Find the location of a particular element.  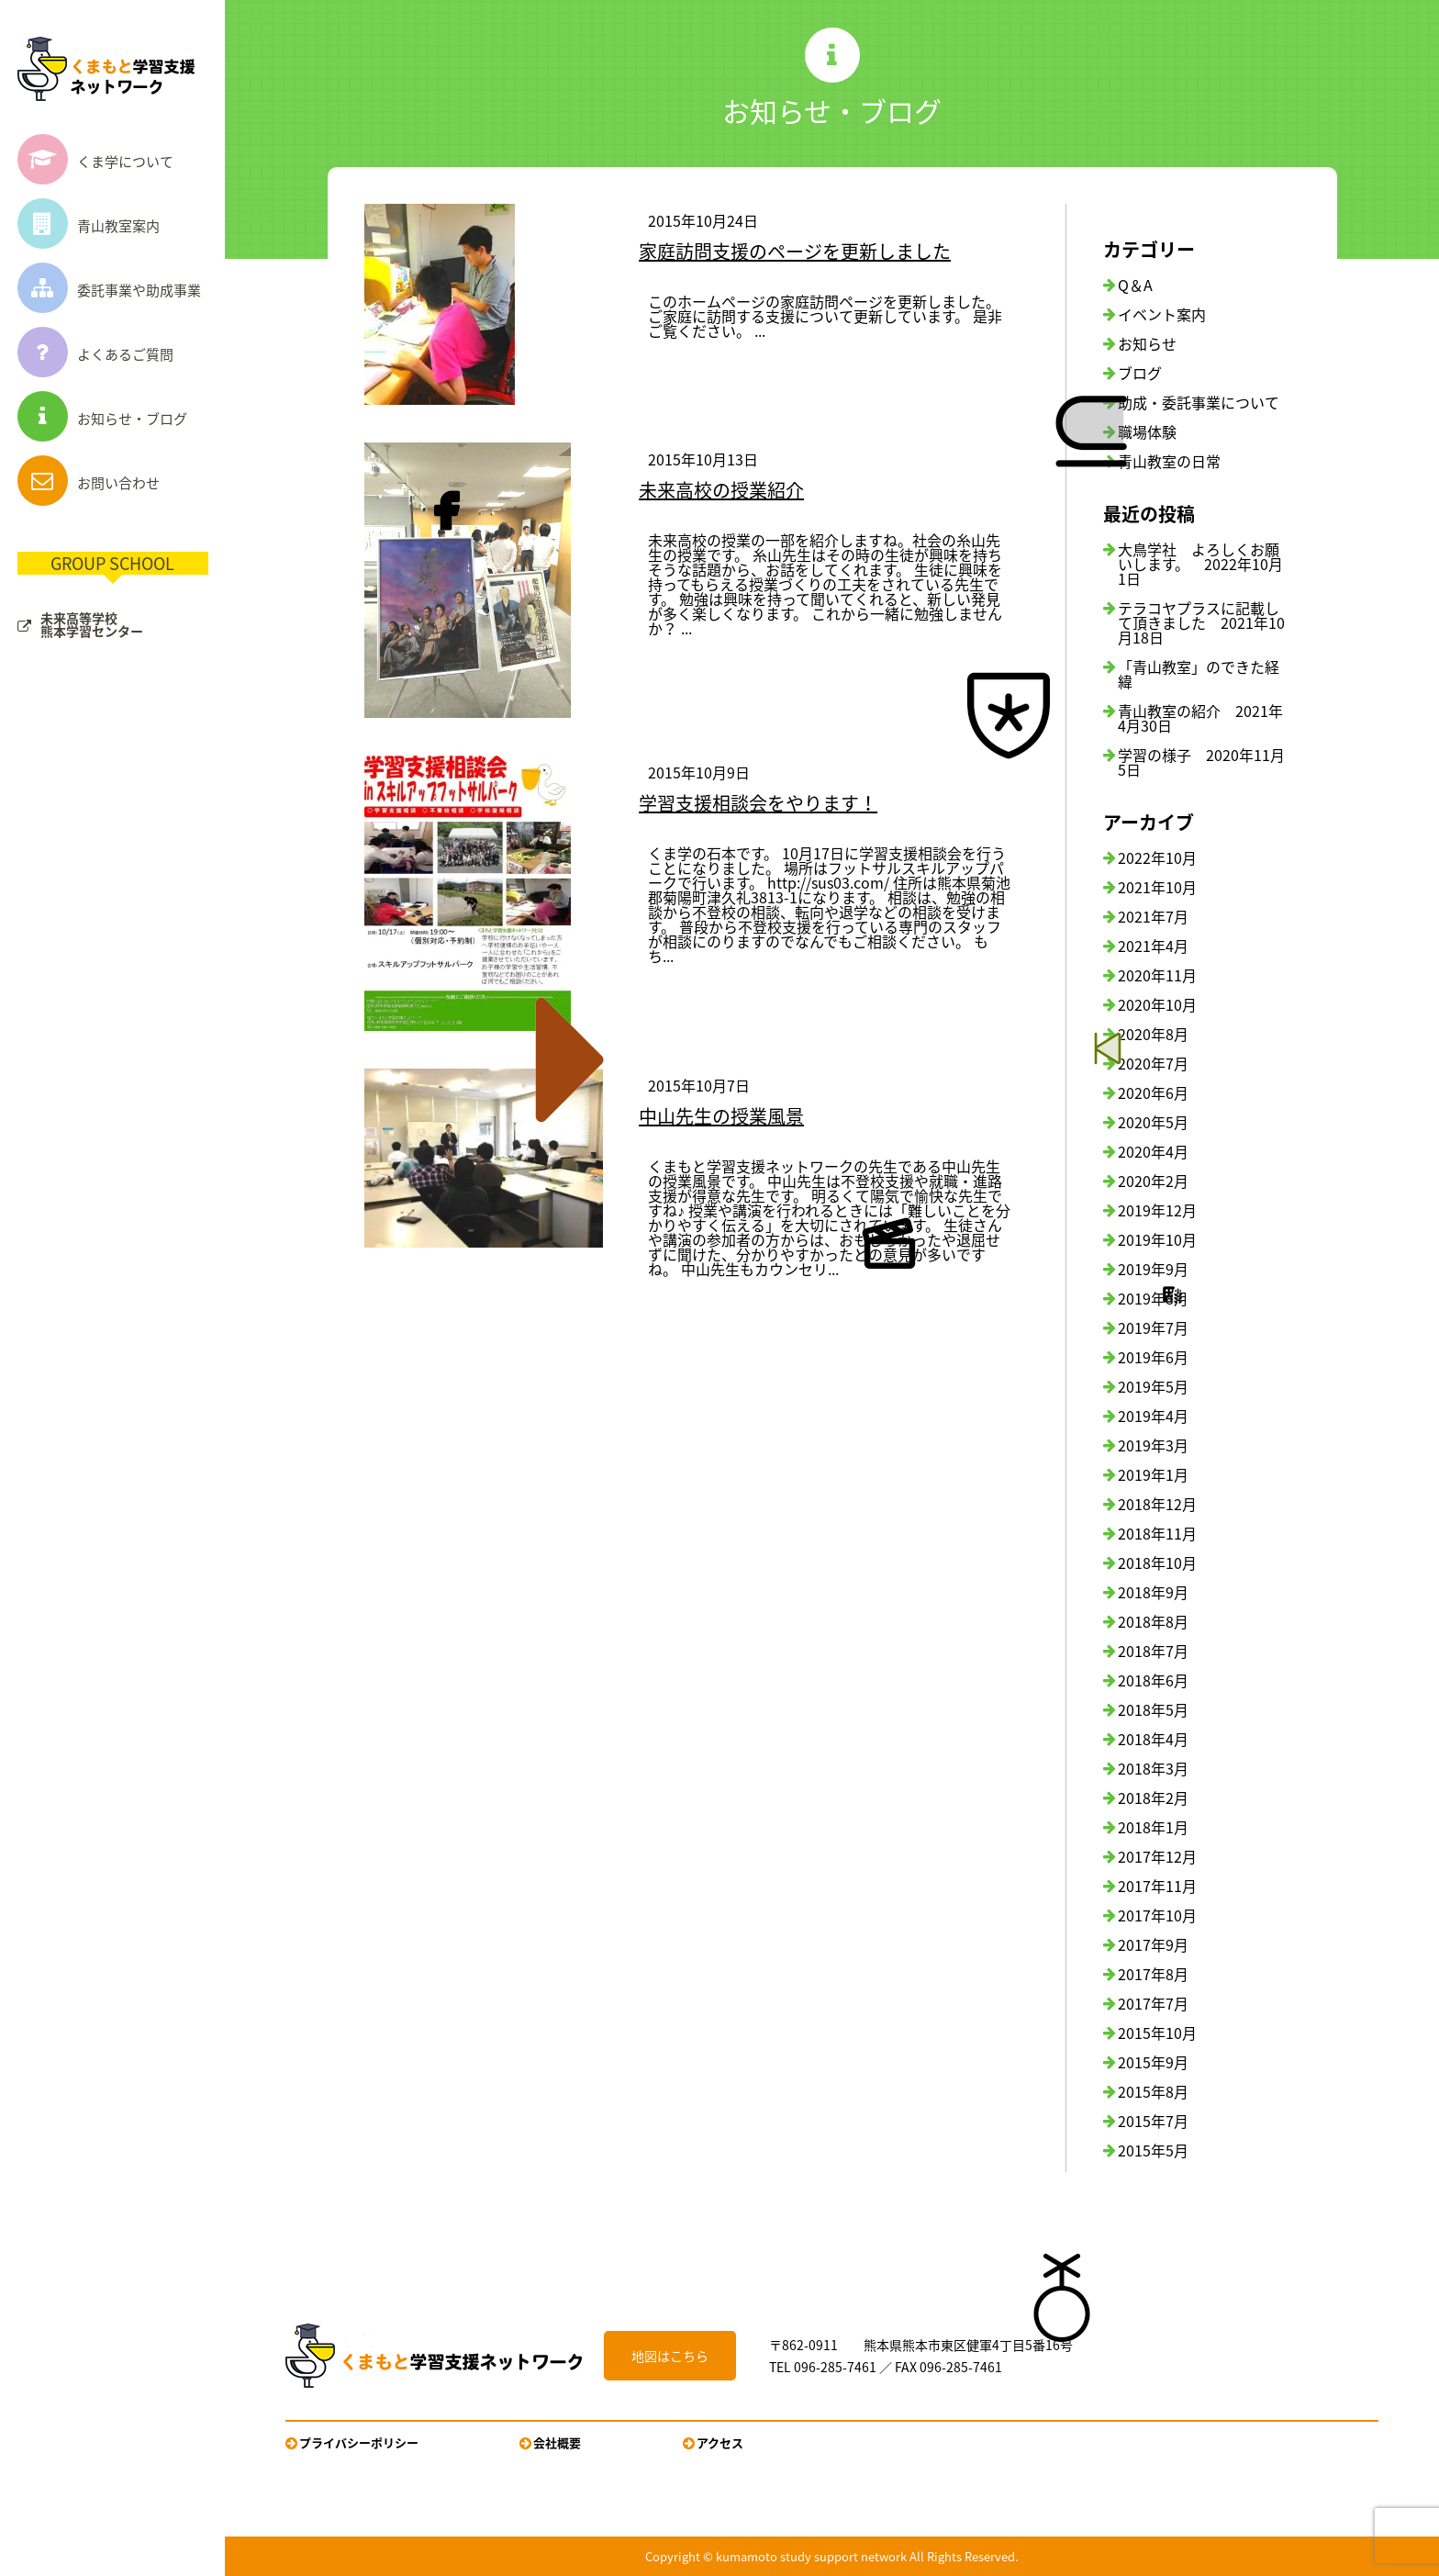

navigate to the next item or screen is located at coordinates (563, 1059).